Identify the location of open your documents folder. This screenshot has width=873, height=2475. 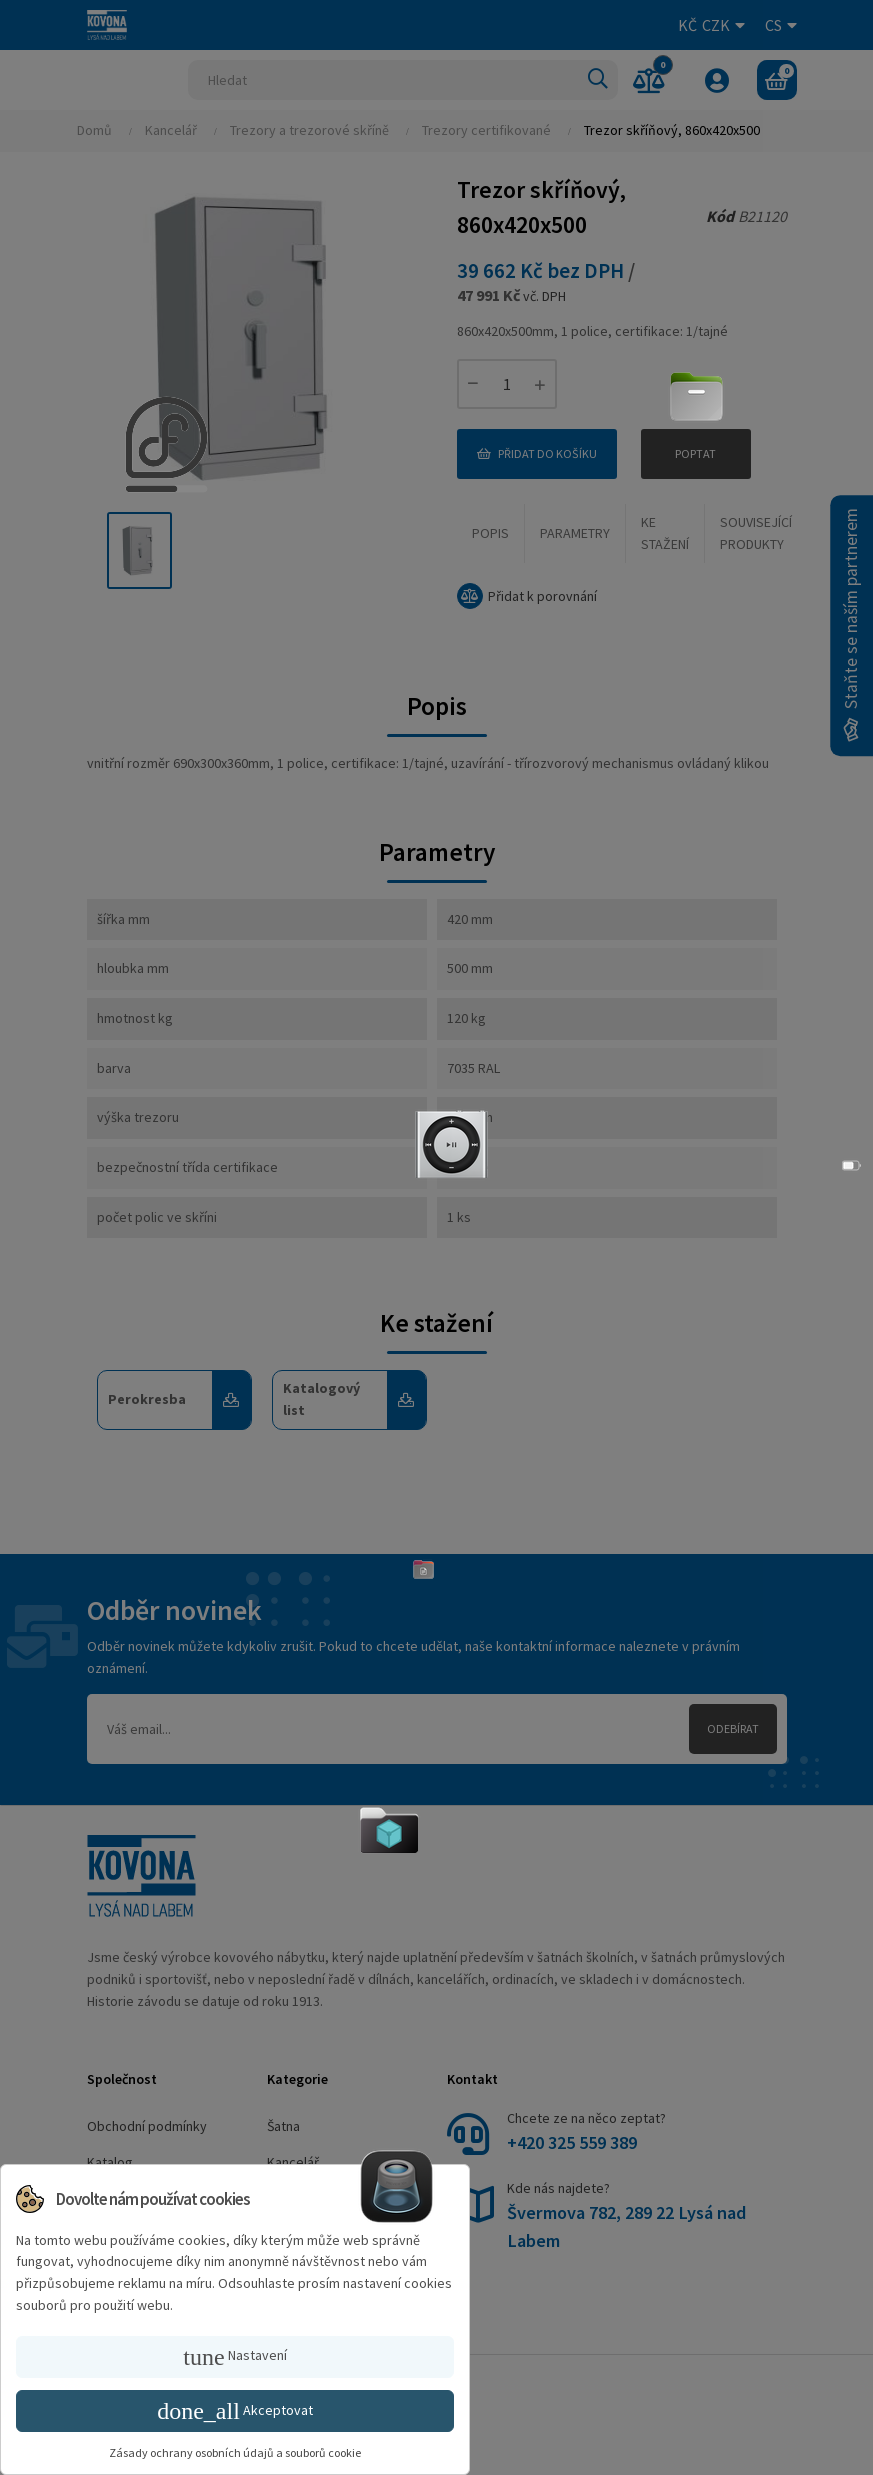
(423, 1569).